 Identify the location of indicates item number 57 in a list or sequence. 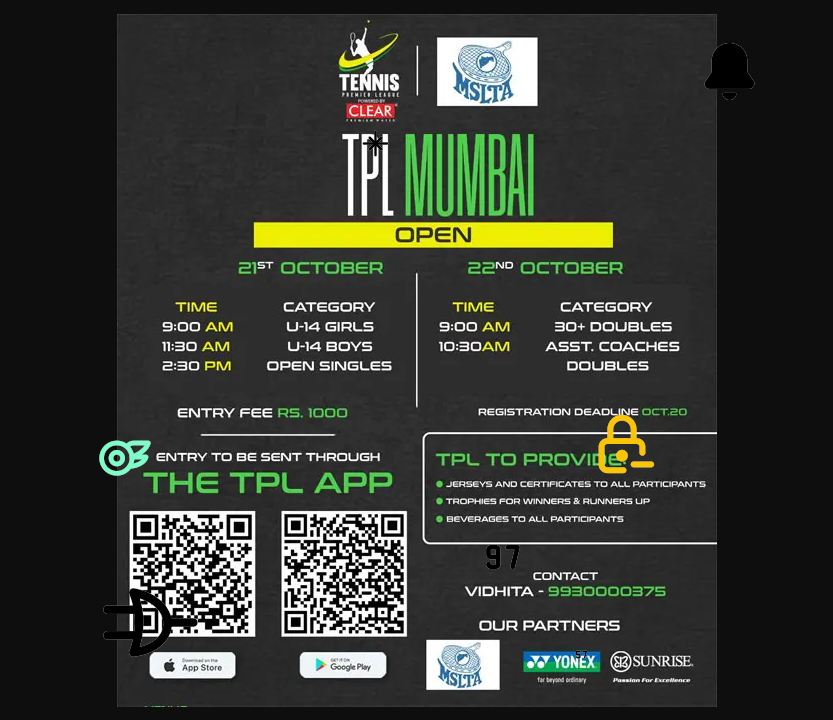
(581, 654).